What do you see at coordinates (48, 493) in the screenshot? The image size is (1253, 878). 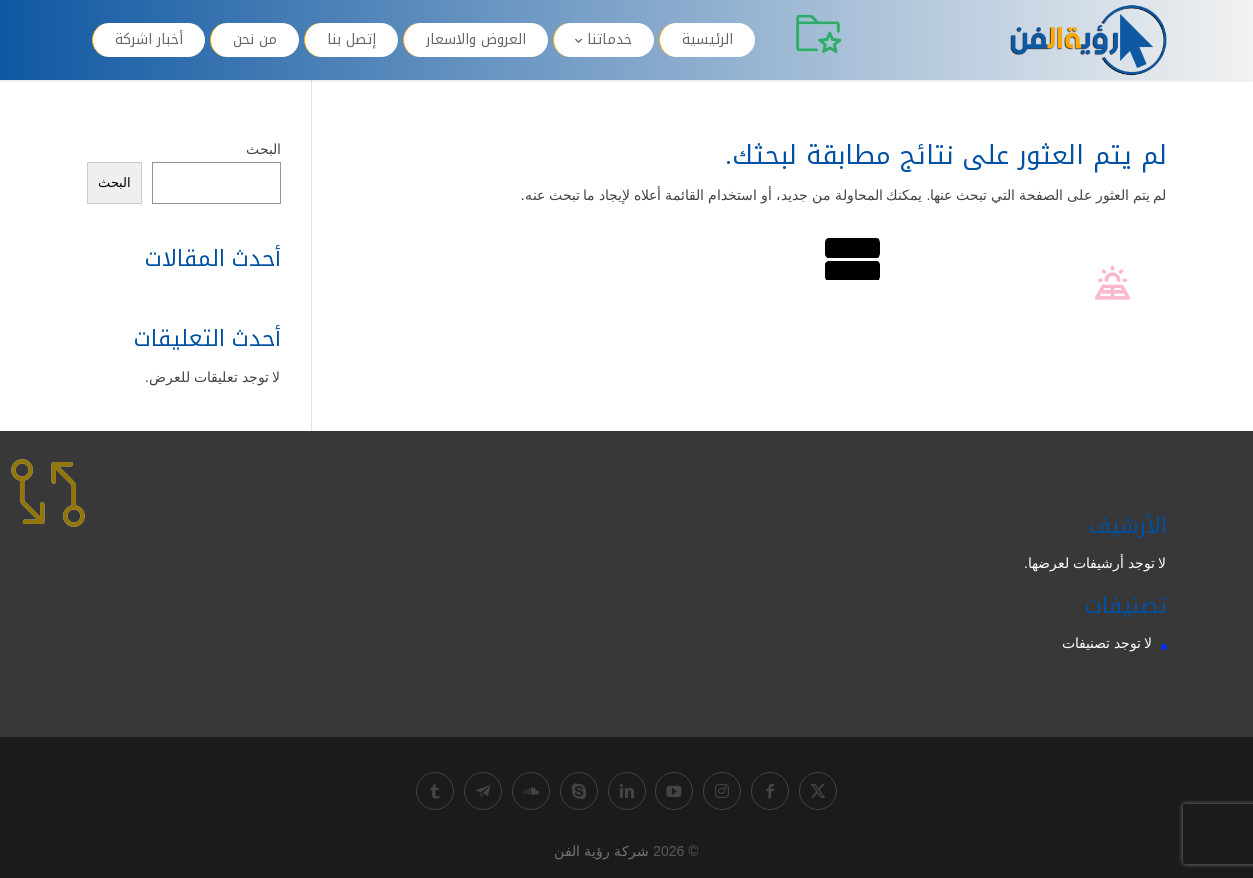 I see `view code differences between versions` at bounding box center [48, 493].